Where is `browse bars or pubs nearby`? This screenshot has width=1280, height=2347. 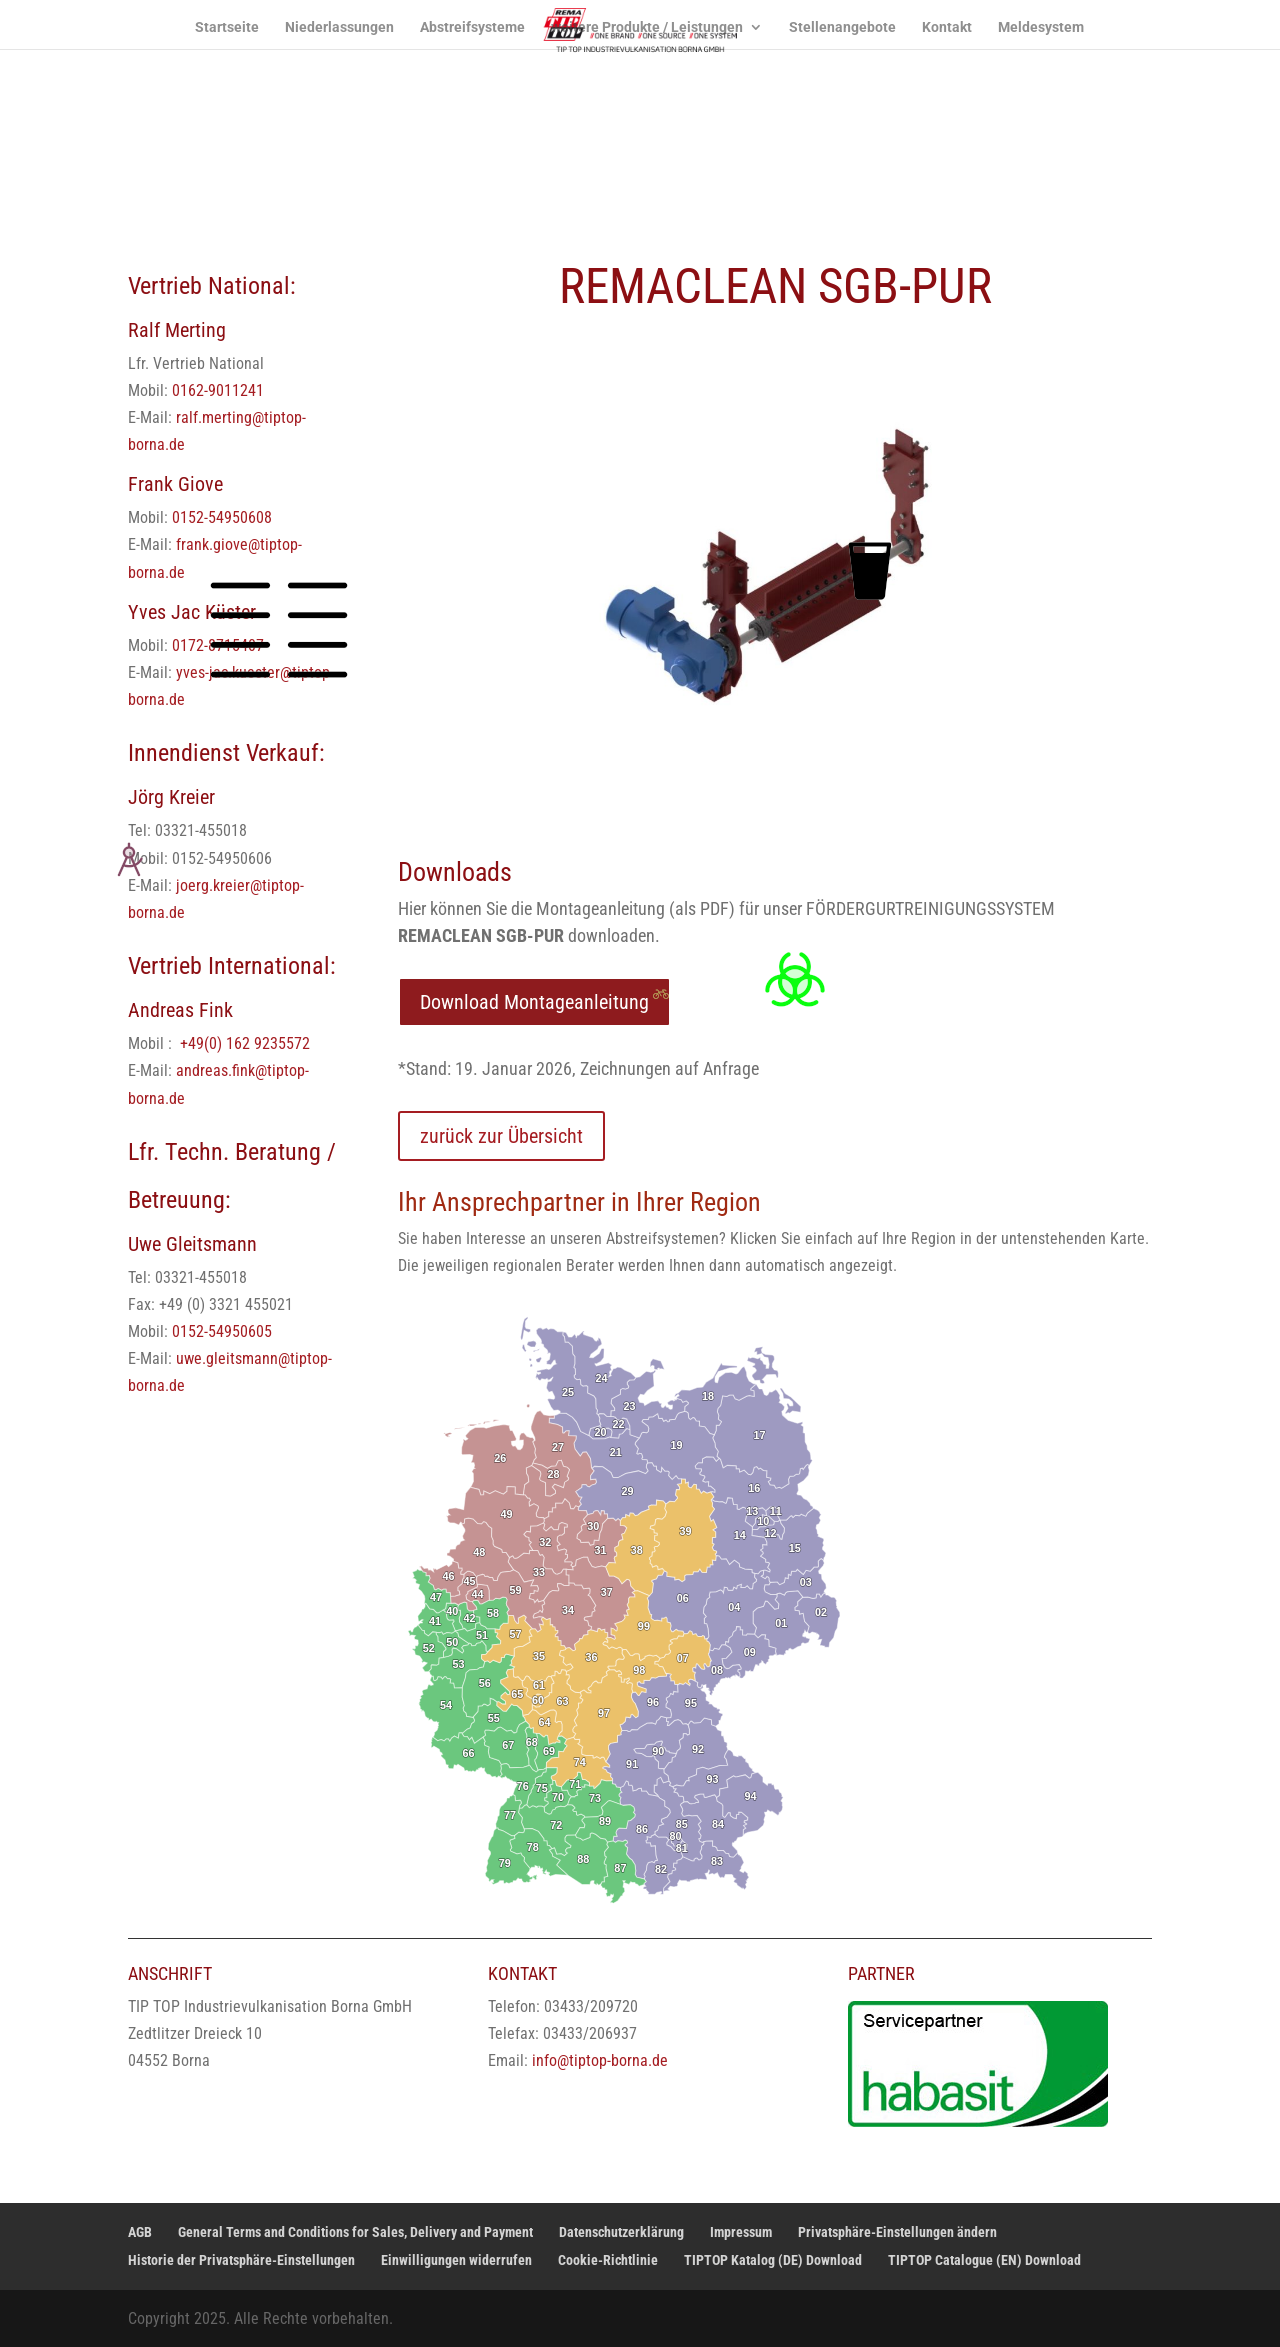 browse bars or pubs nearby is located at coordinates (870, 570).